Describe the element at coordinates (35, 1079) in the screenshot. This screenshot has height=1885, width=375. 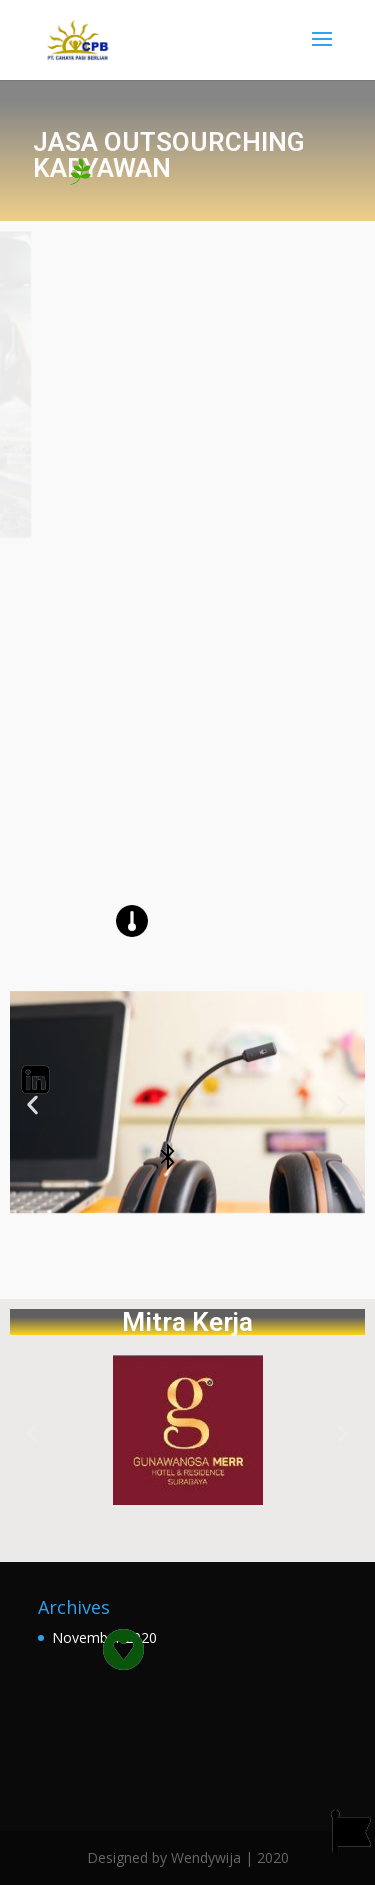
I see `open linkedin profile` at that location.